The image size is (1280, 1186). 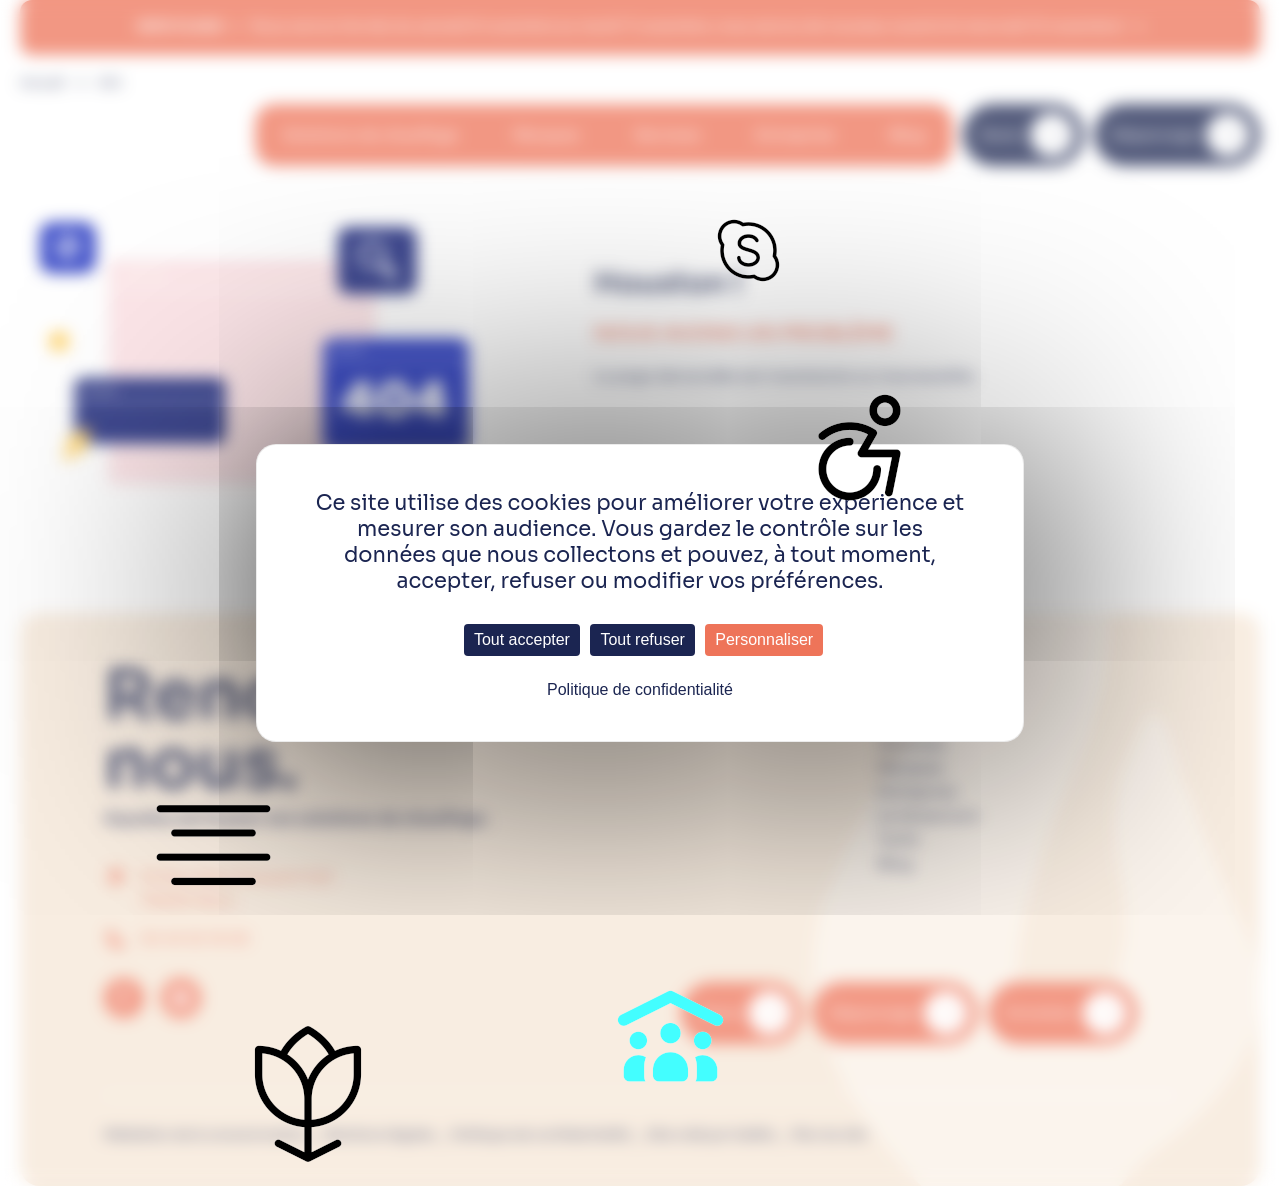 What do you see at coordinates (308, 1094) in the screenshot?
I see `access garden or plant-related features` at bounding box center [308, 1094].